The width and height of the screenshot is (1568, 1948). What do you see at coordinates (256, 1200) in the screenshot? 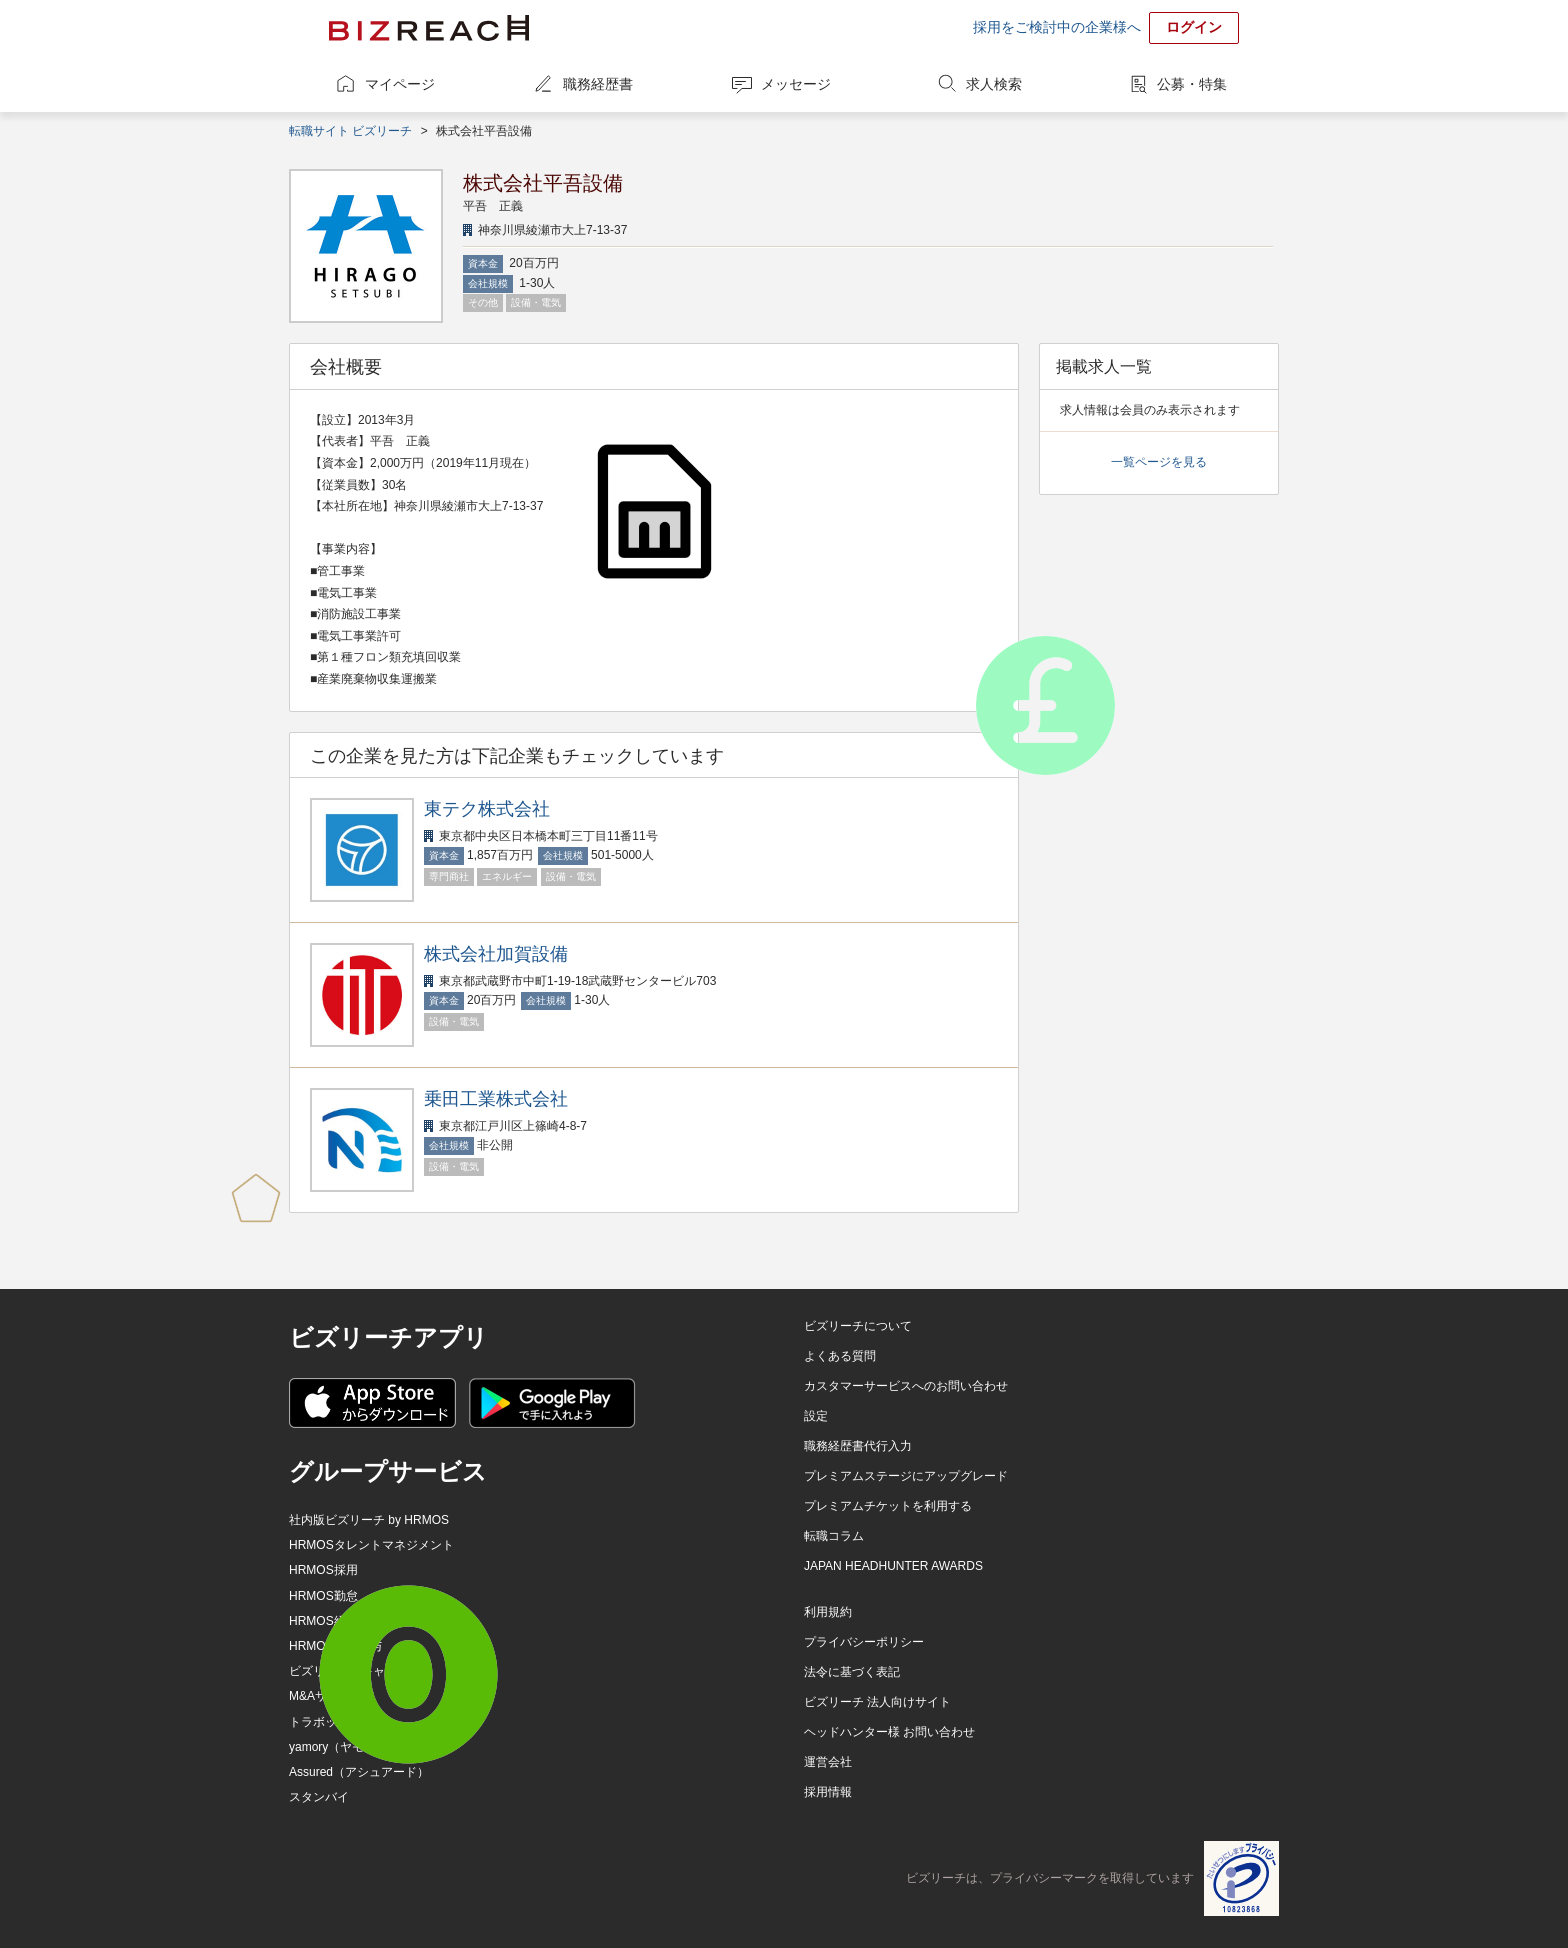
I see `a pentagon shape indicator` at bounding box center [256, 1200].